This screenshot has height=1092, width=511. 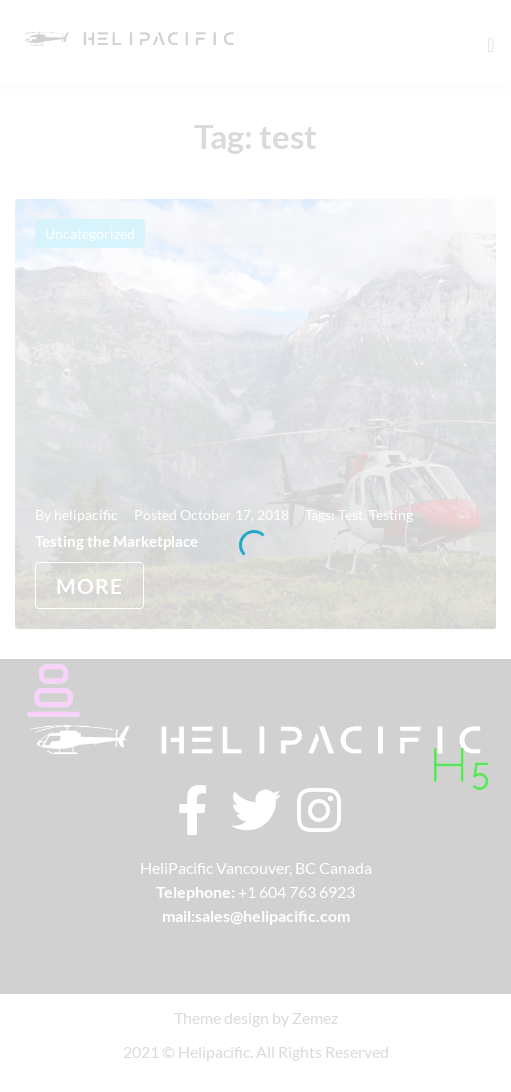 I want to click on format text as heading level 5, so click(x=458, y=768).